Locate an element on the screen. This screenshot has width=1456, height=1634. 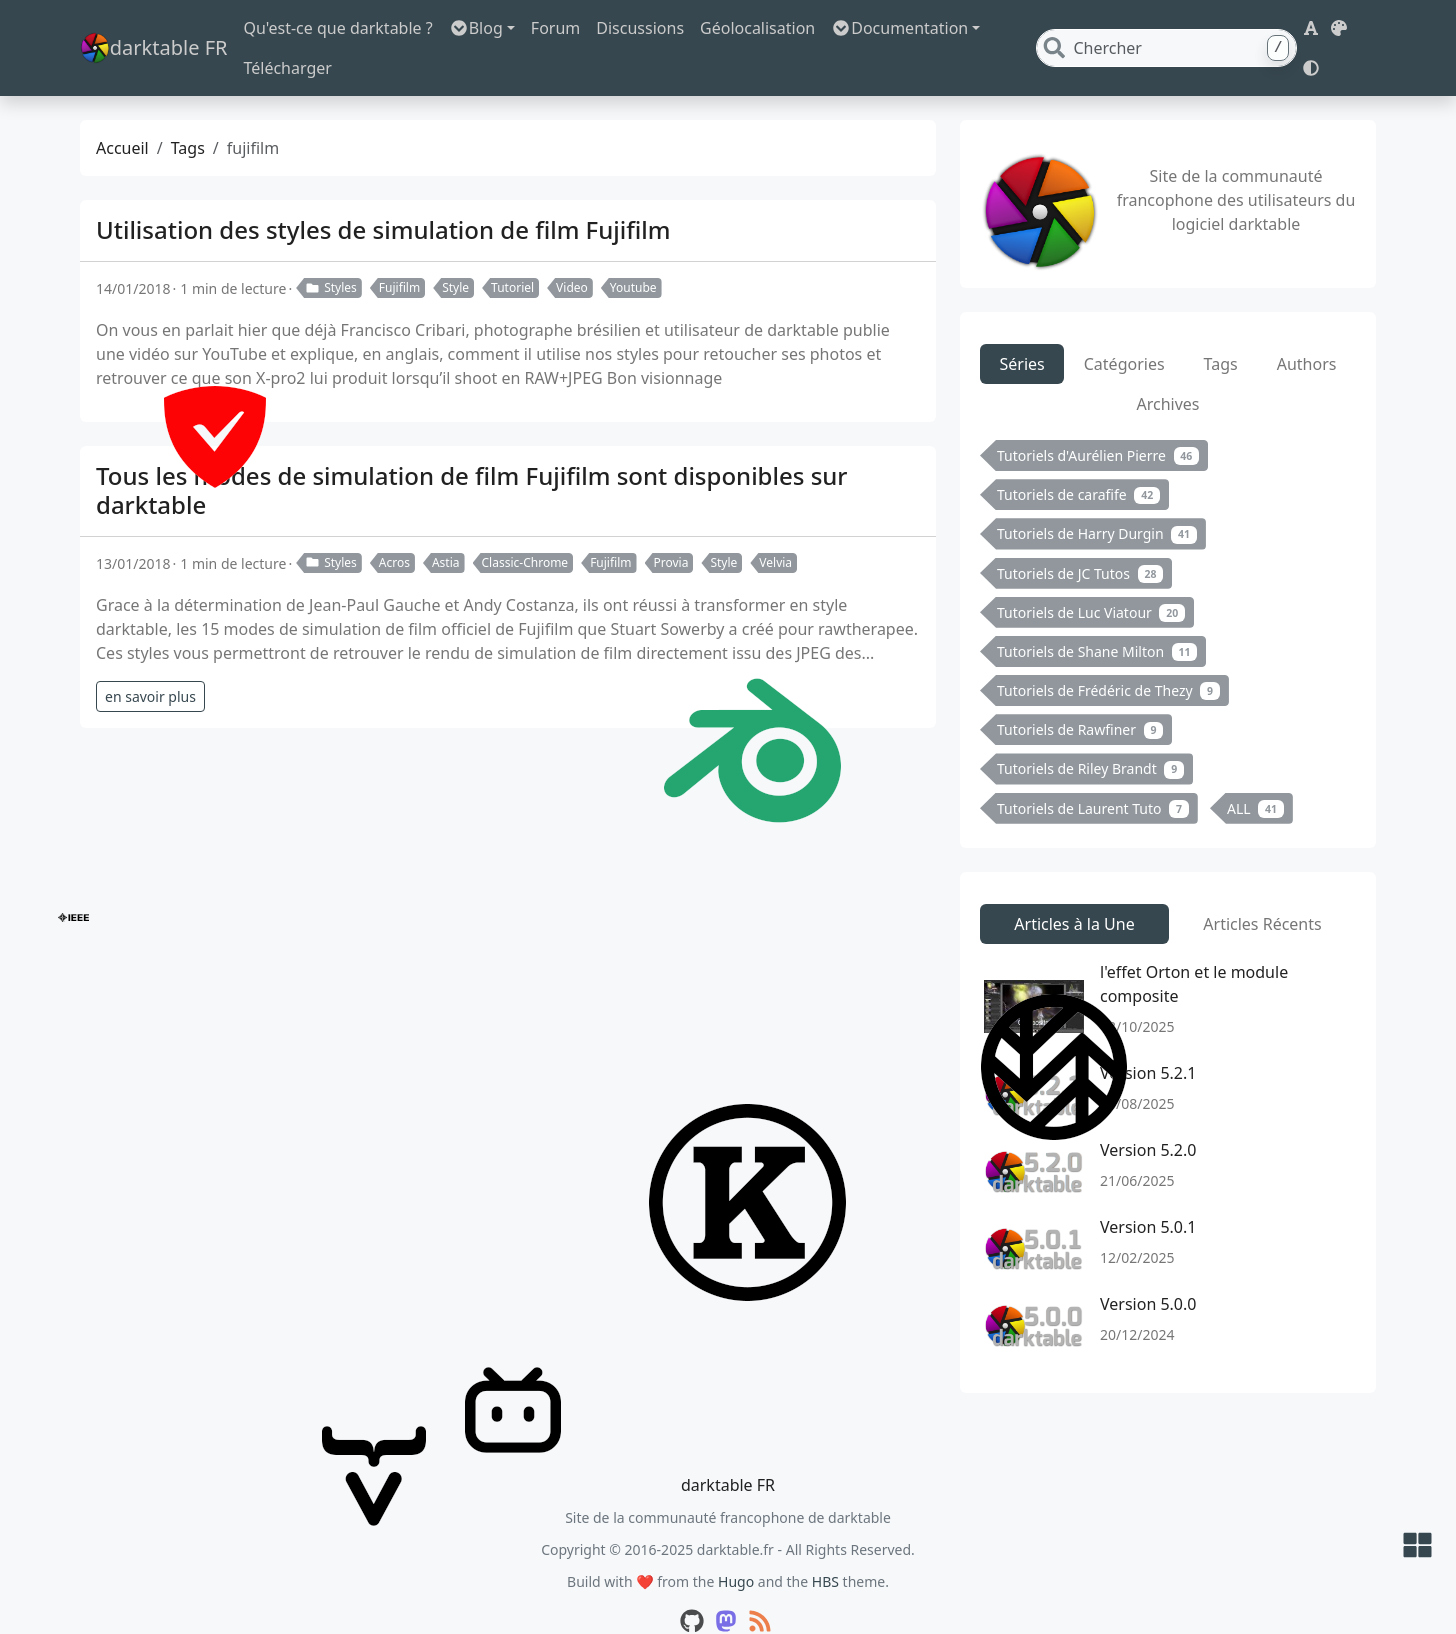
wasabi cloud storage service logo is located at coordinates (1054, 1067).